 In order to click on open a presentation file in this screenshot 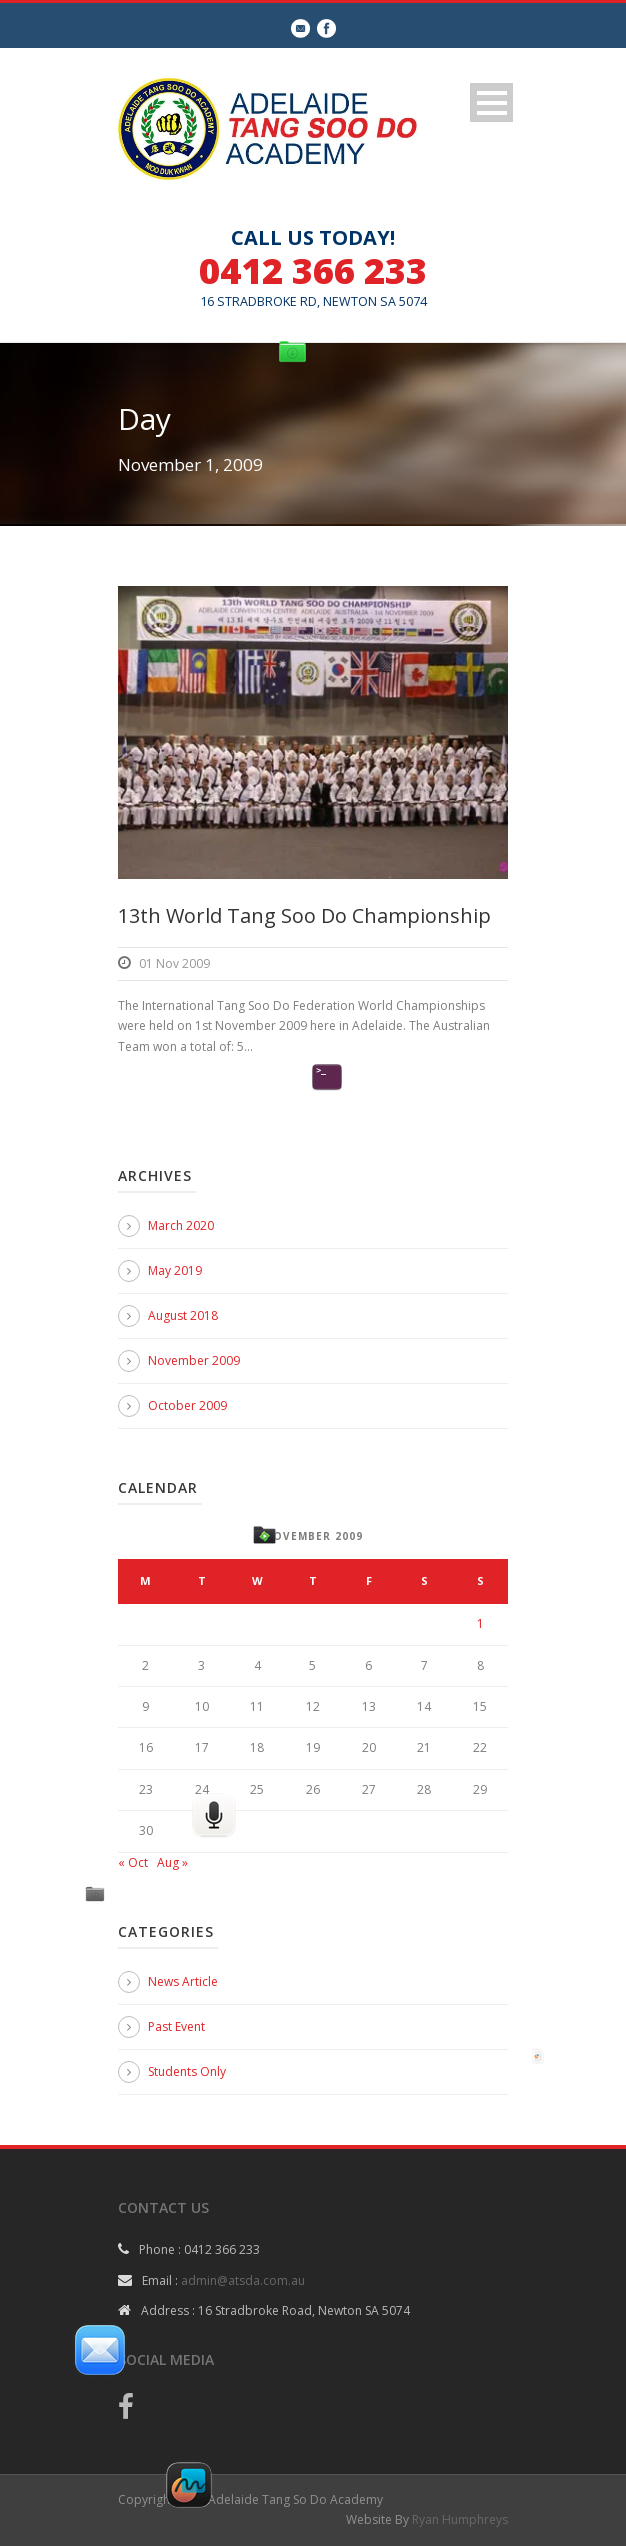, I will do `click(538, 2056)`.